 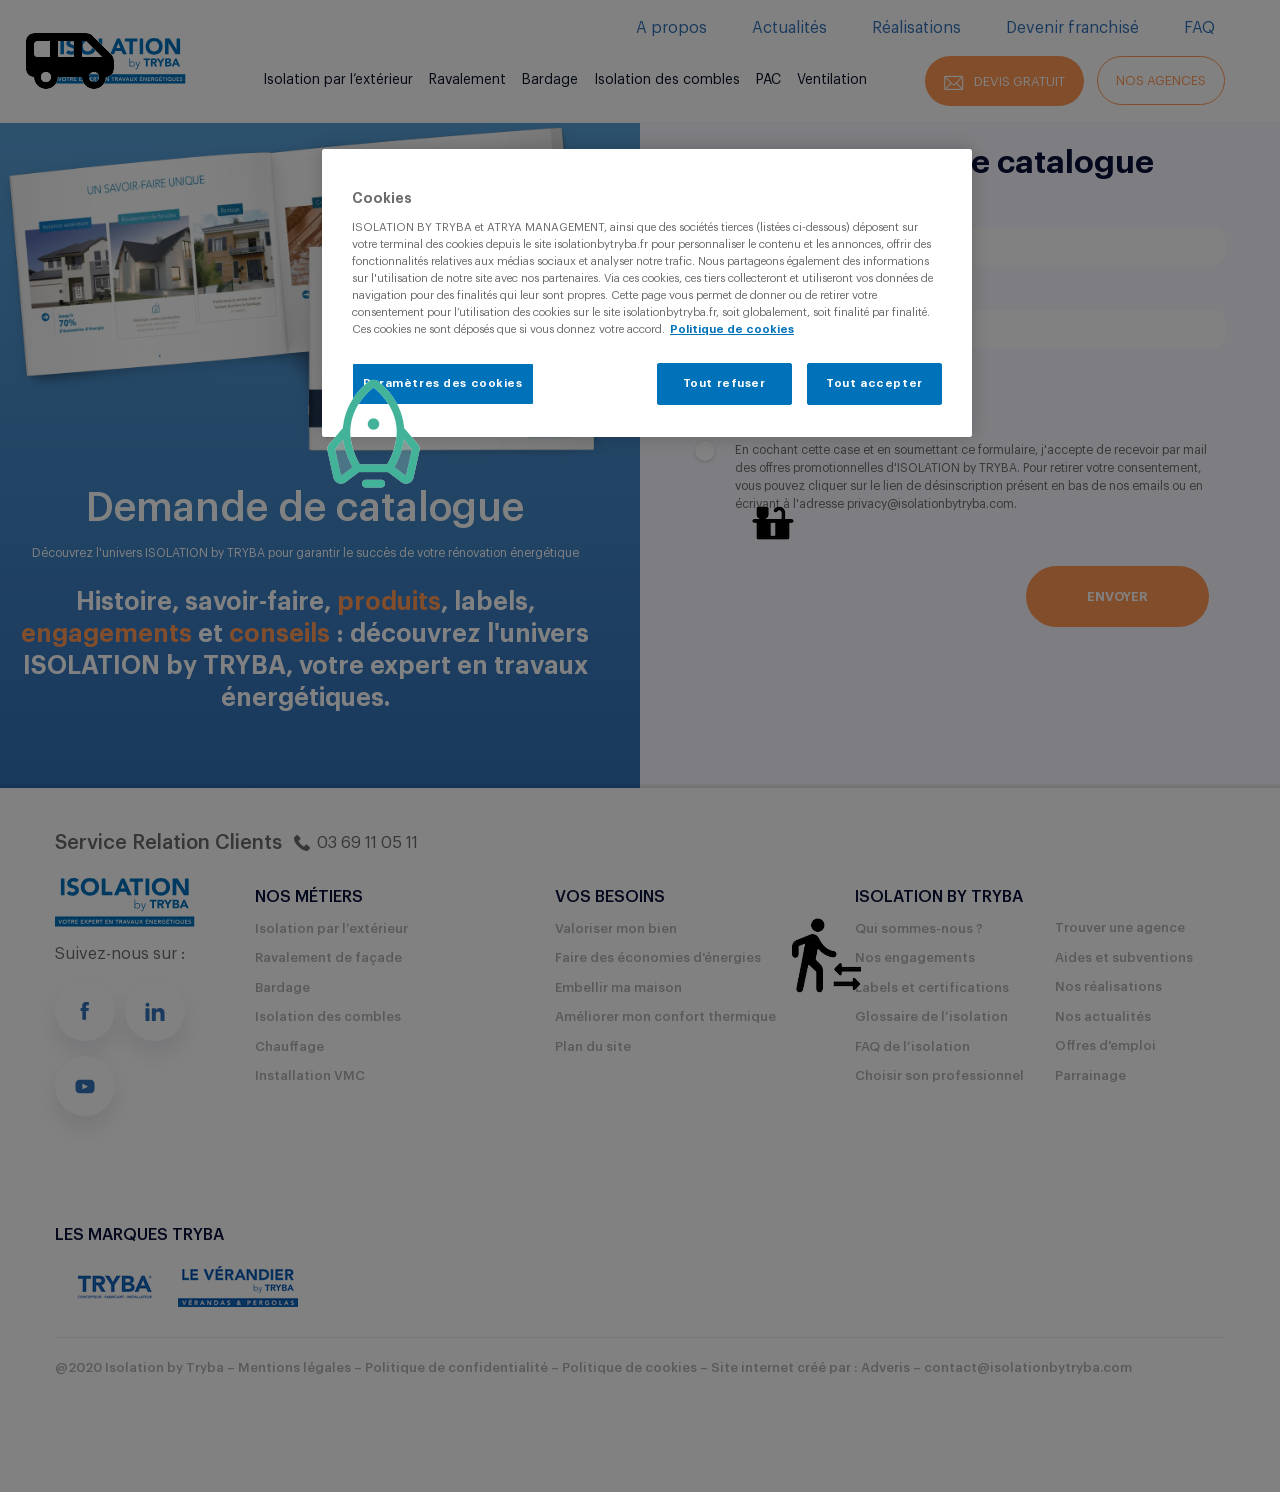 I want to click on launch or deploy an application, so click(x=373, y=437).